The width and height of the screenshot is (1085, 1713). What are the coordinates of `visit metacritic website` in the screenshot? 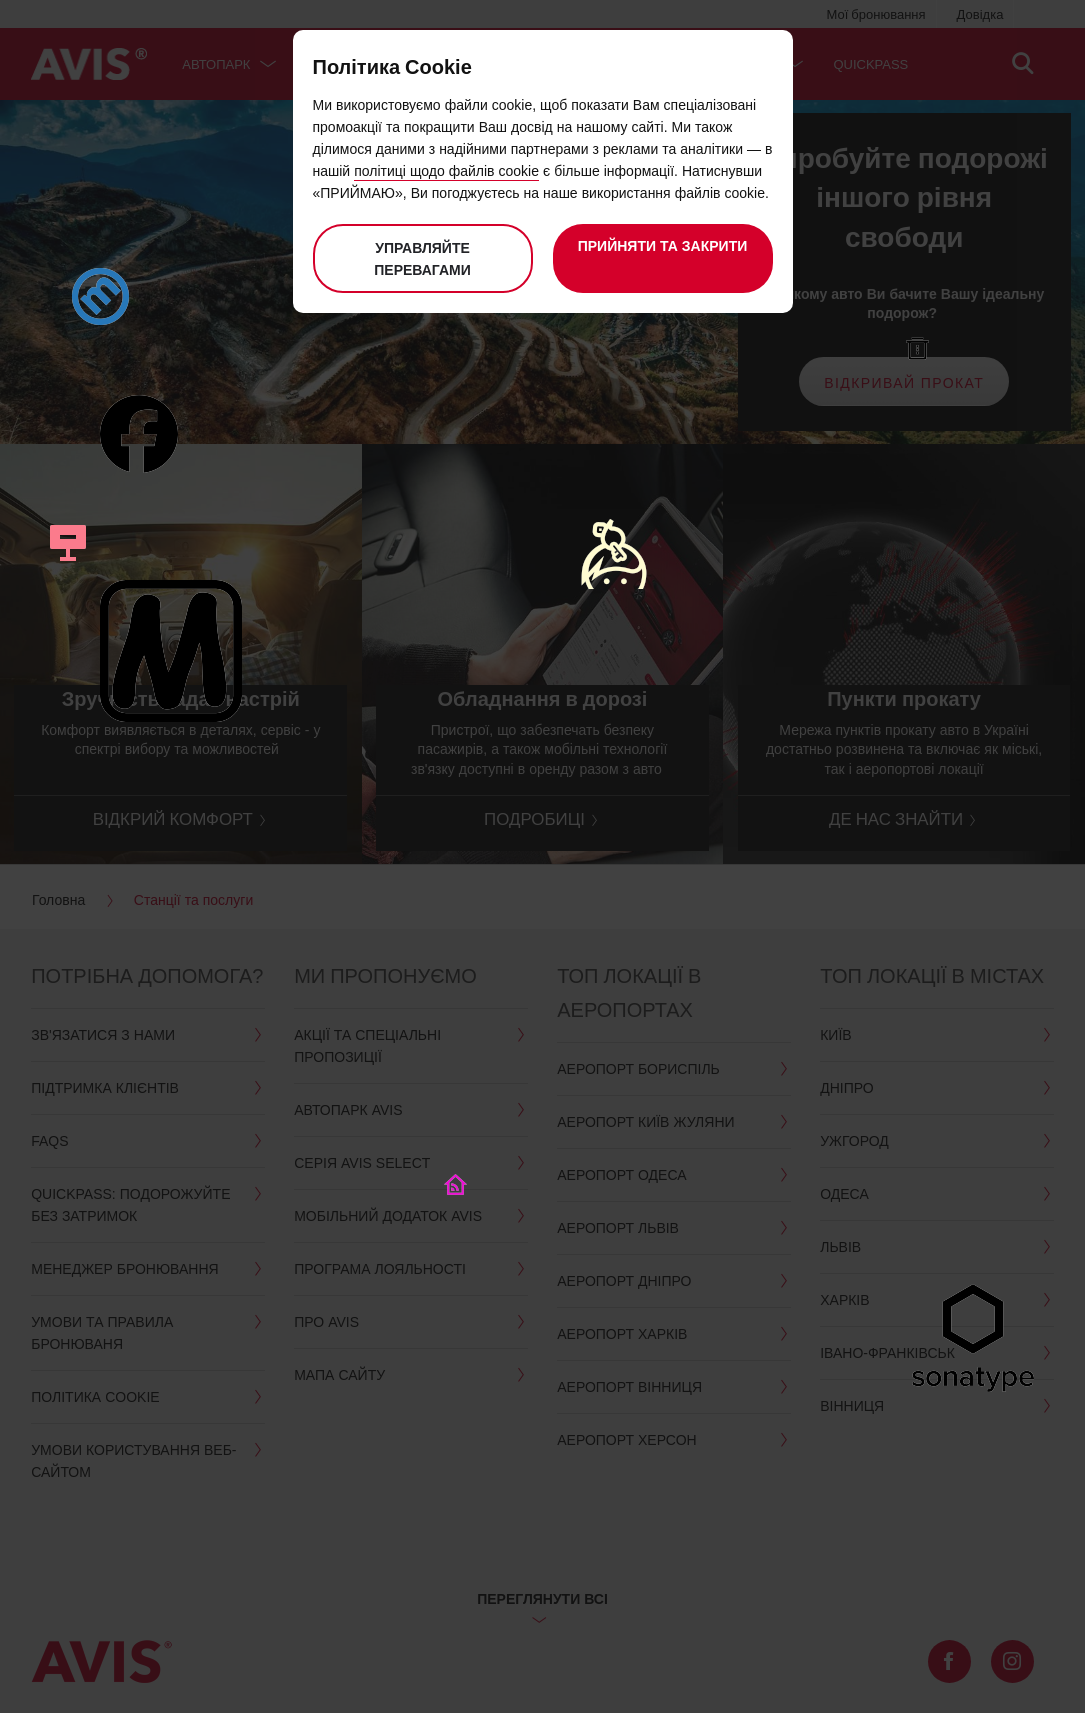 It's located at (100, 296).